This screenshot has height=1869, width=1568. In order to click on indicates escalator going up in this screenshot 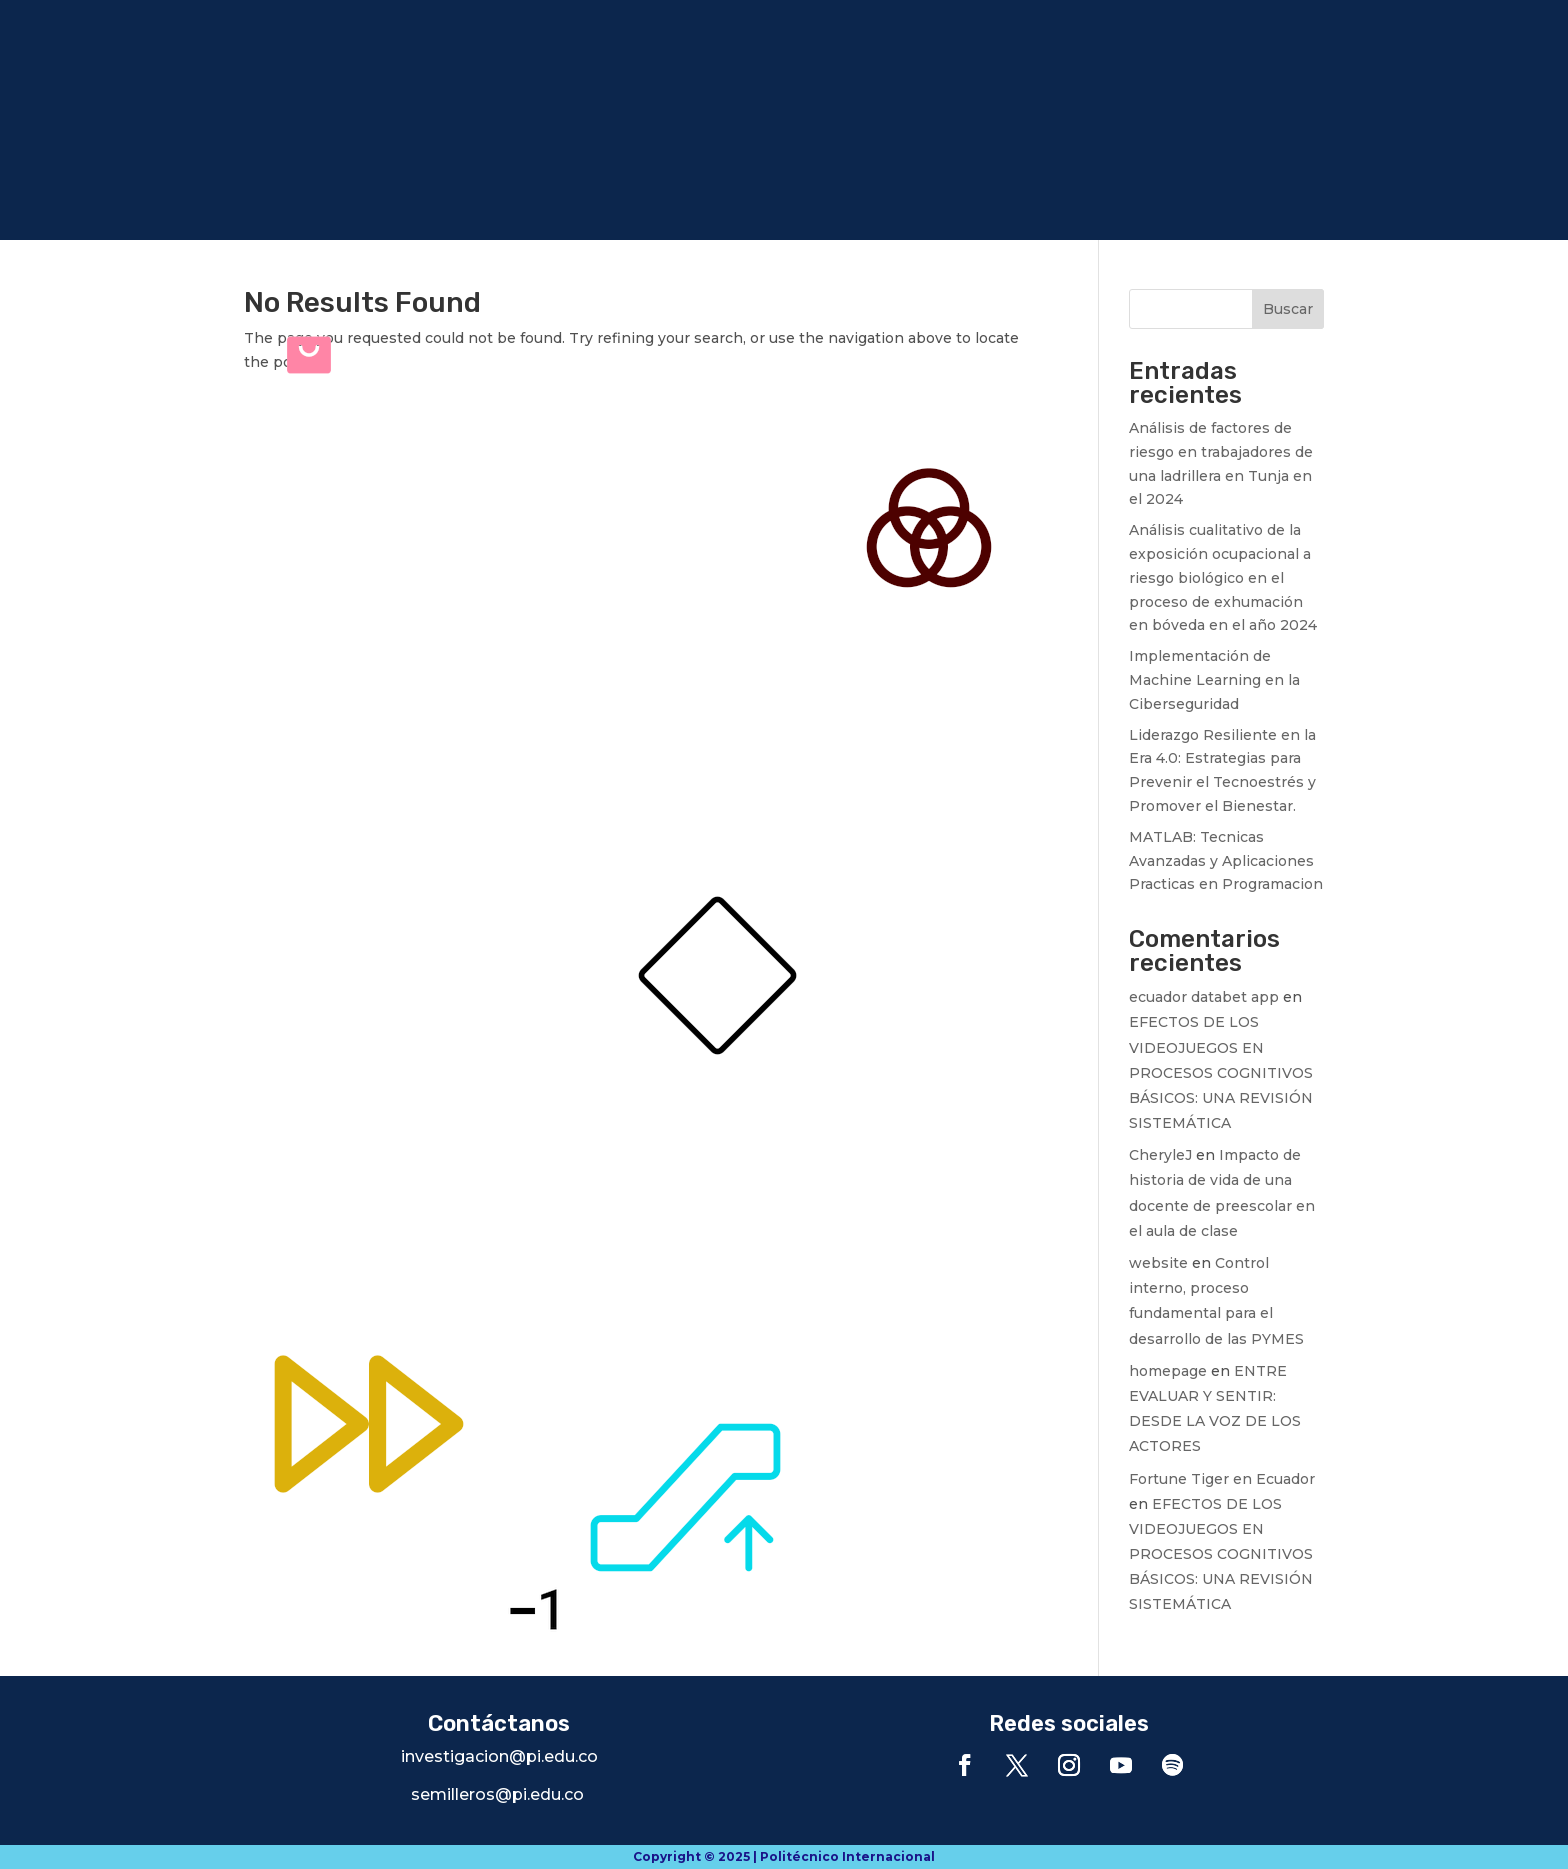, I will do `click(685, 1497)`.